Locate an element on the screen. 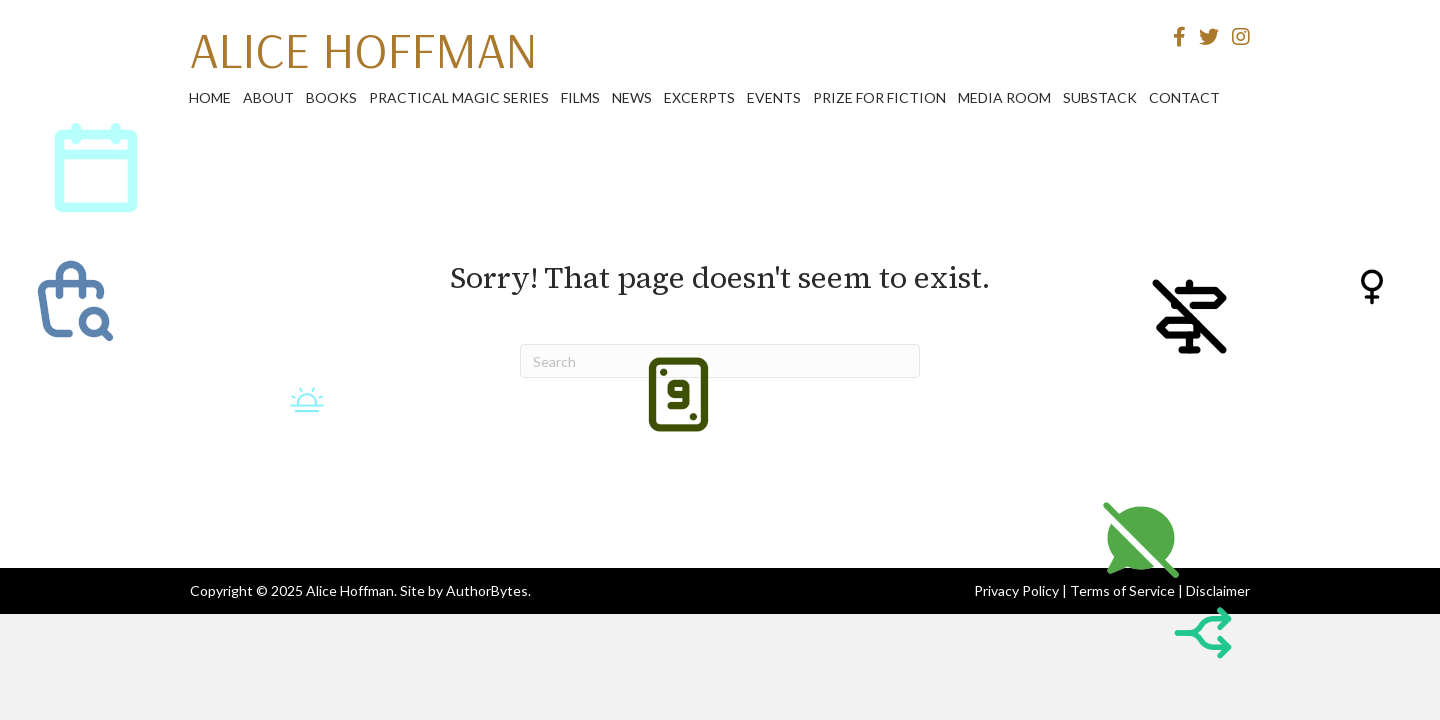 This screenshot has width=1440, height=720. split content into multiple paths is located at coordinates (1203, 633).